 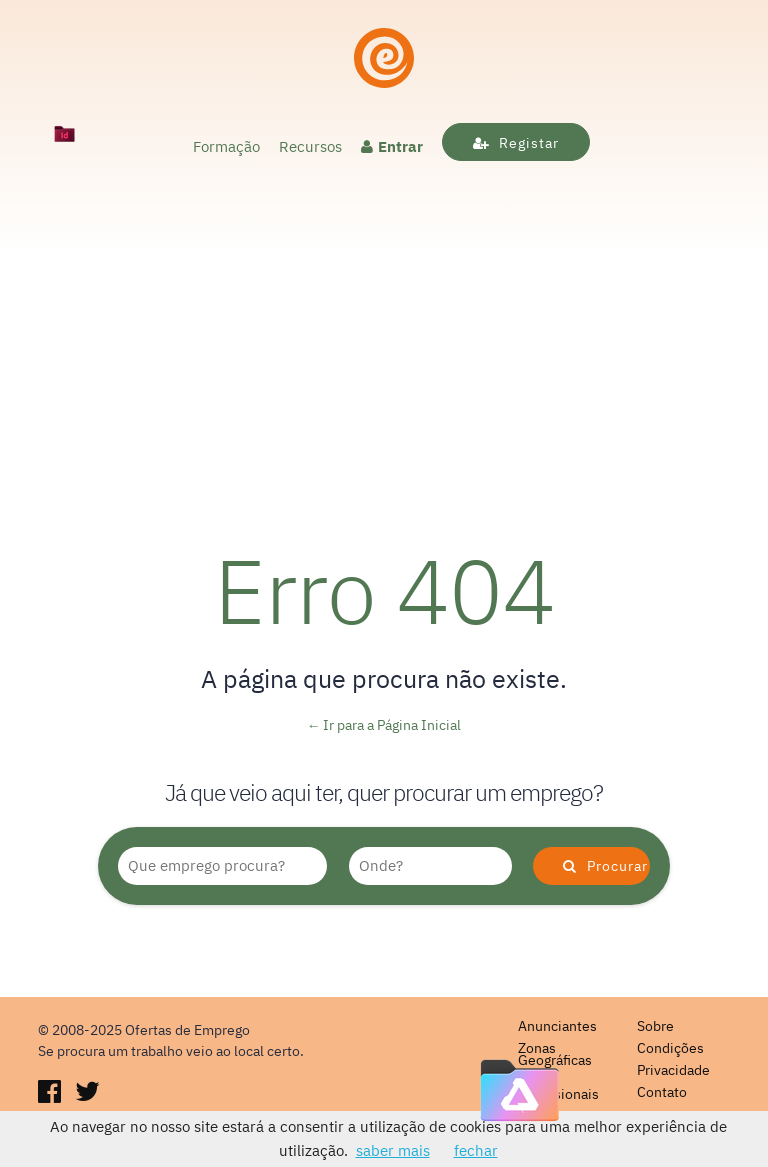 I want to click on folder containing Adobe InDesign project files, so click(x=64, y=134).